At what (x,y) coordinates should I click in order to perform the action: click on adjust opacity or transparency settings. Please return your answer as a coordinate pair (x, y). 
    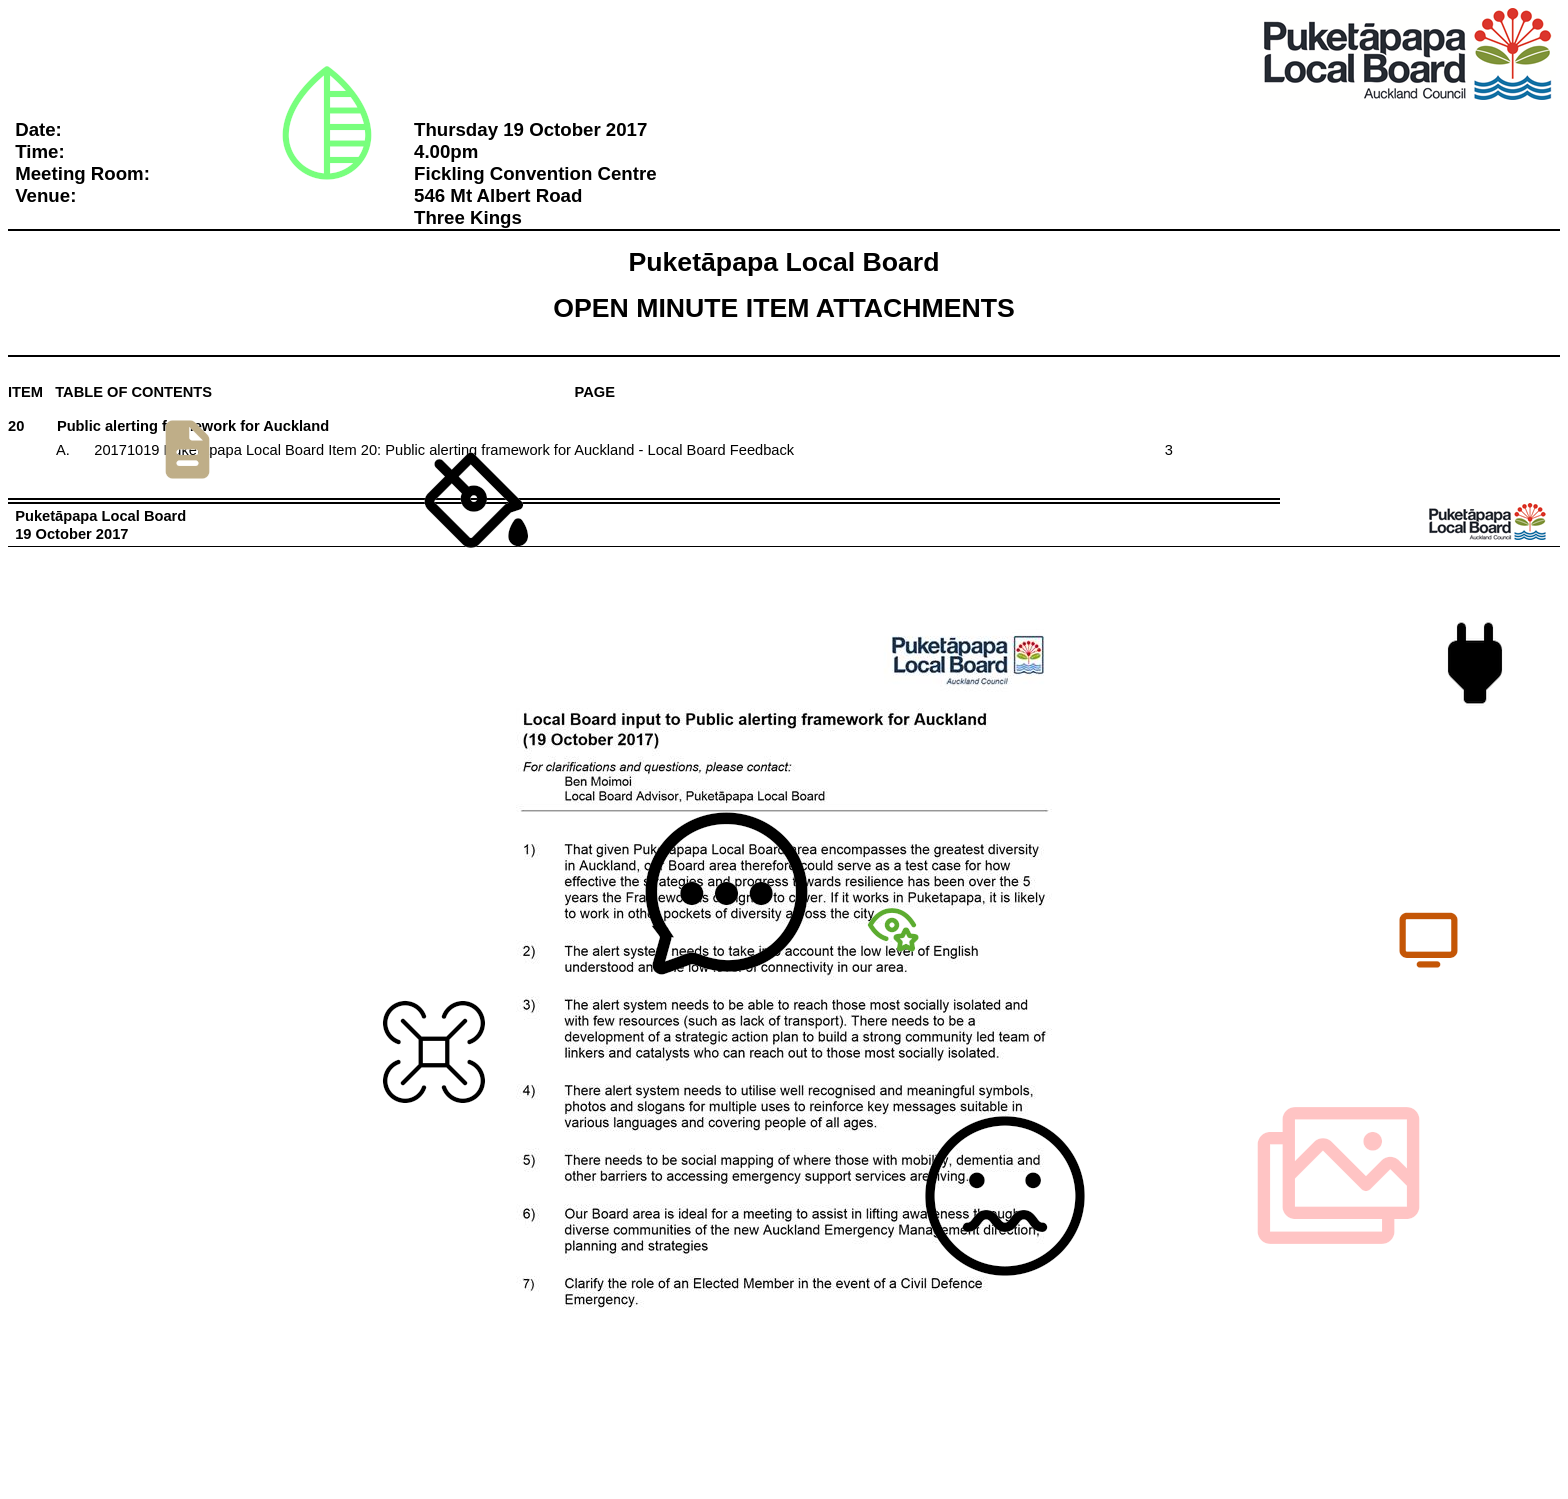
    Looking at the image, I should click on (327, 127).